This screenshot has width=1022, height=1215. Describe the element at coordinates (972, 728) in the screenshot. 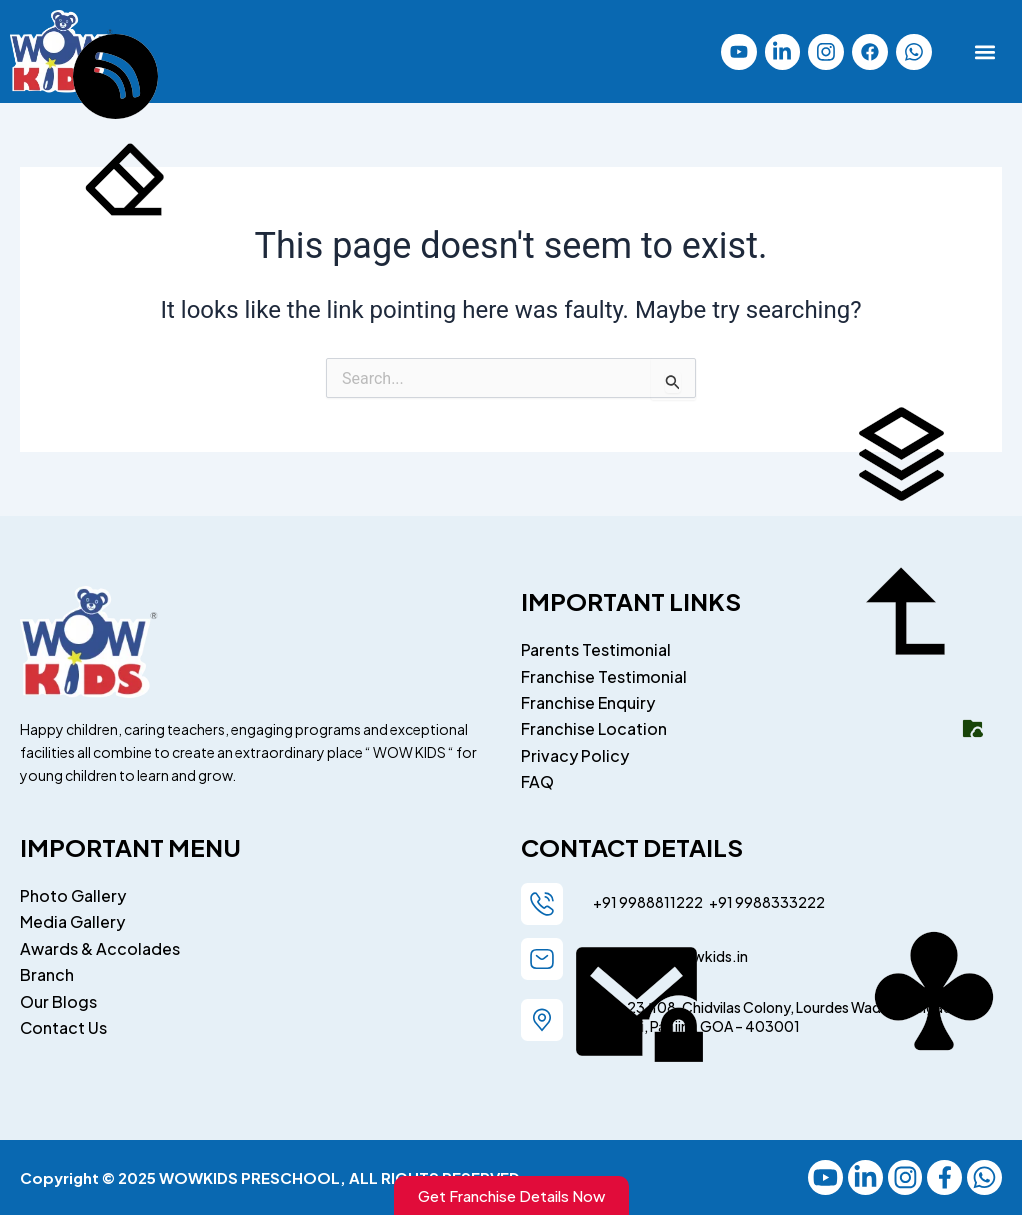

I see `access cloud storage folder` at that location.